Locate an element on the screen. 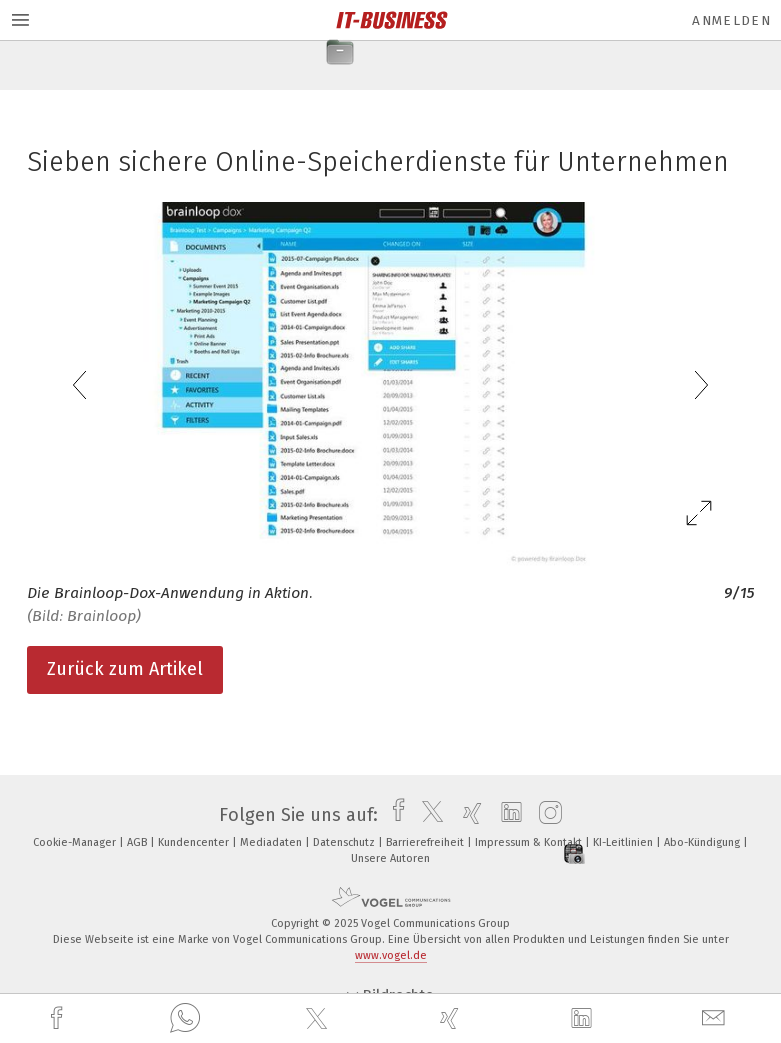 Image resolution: width=781 pixels, height=1043 pixels. open the file manager is located at coordinates (340, 52).